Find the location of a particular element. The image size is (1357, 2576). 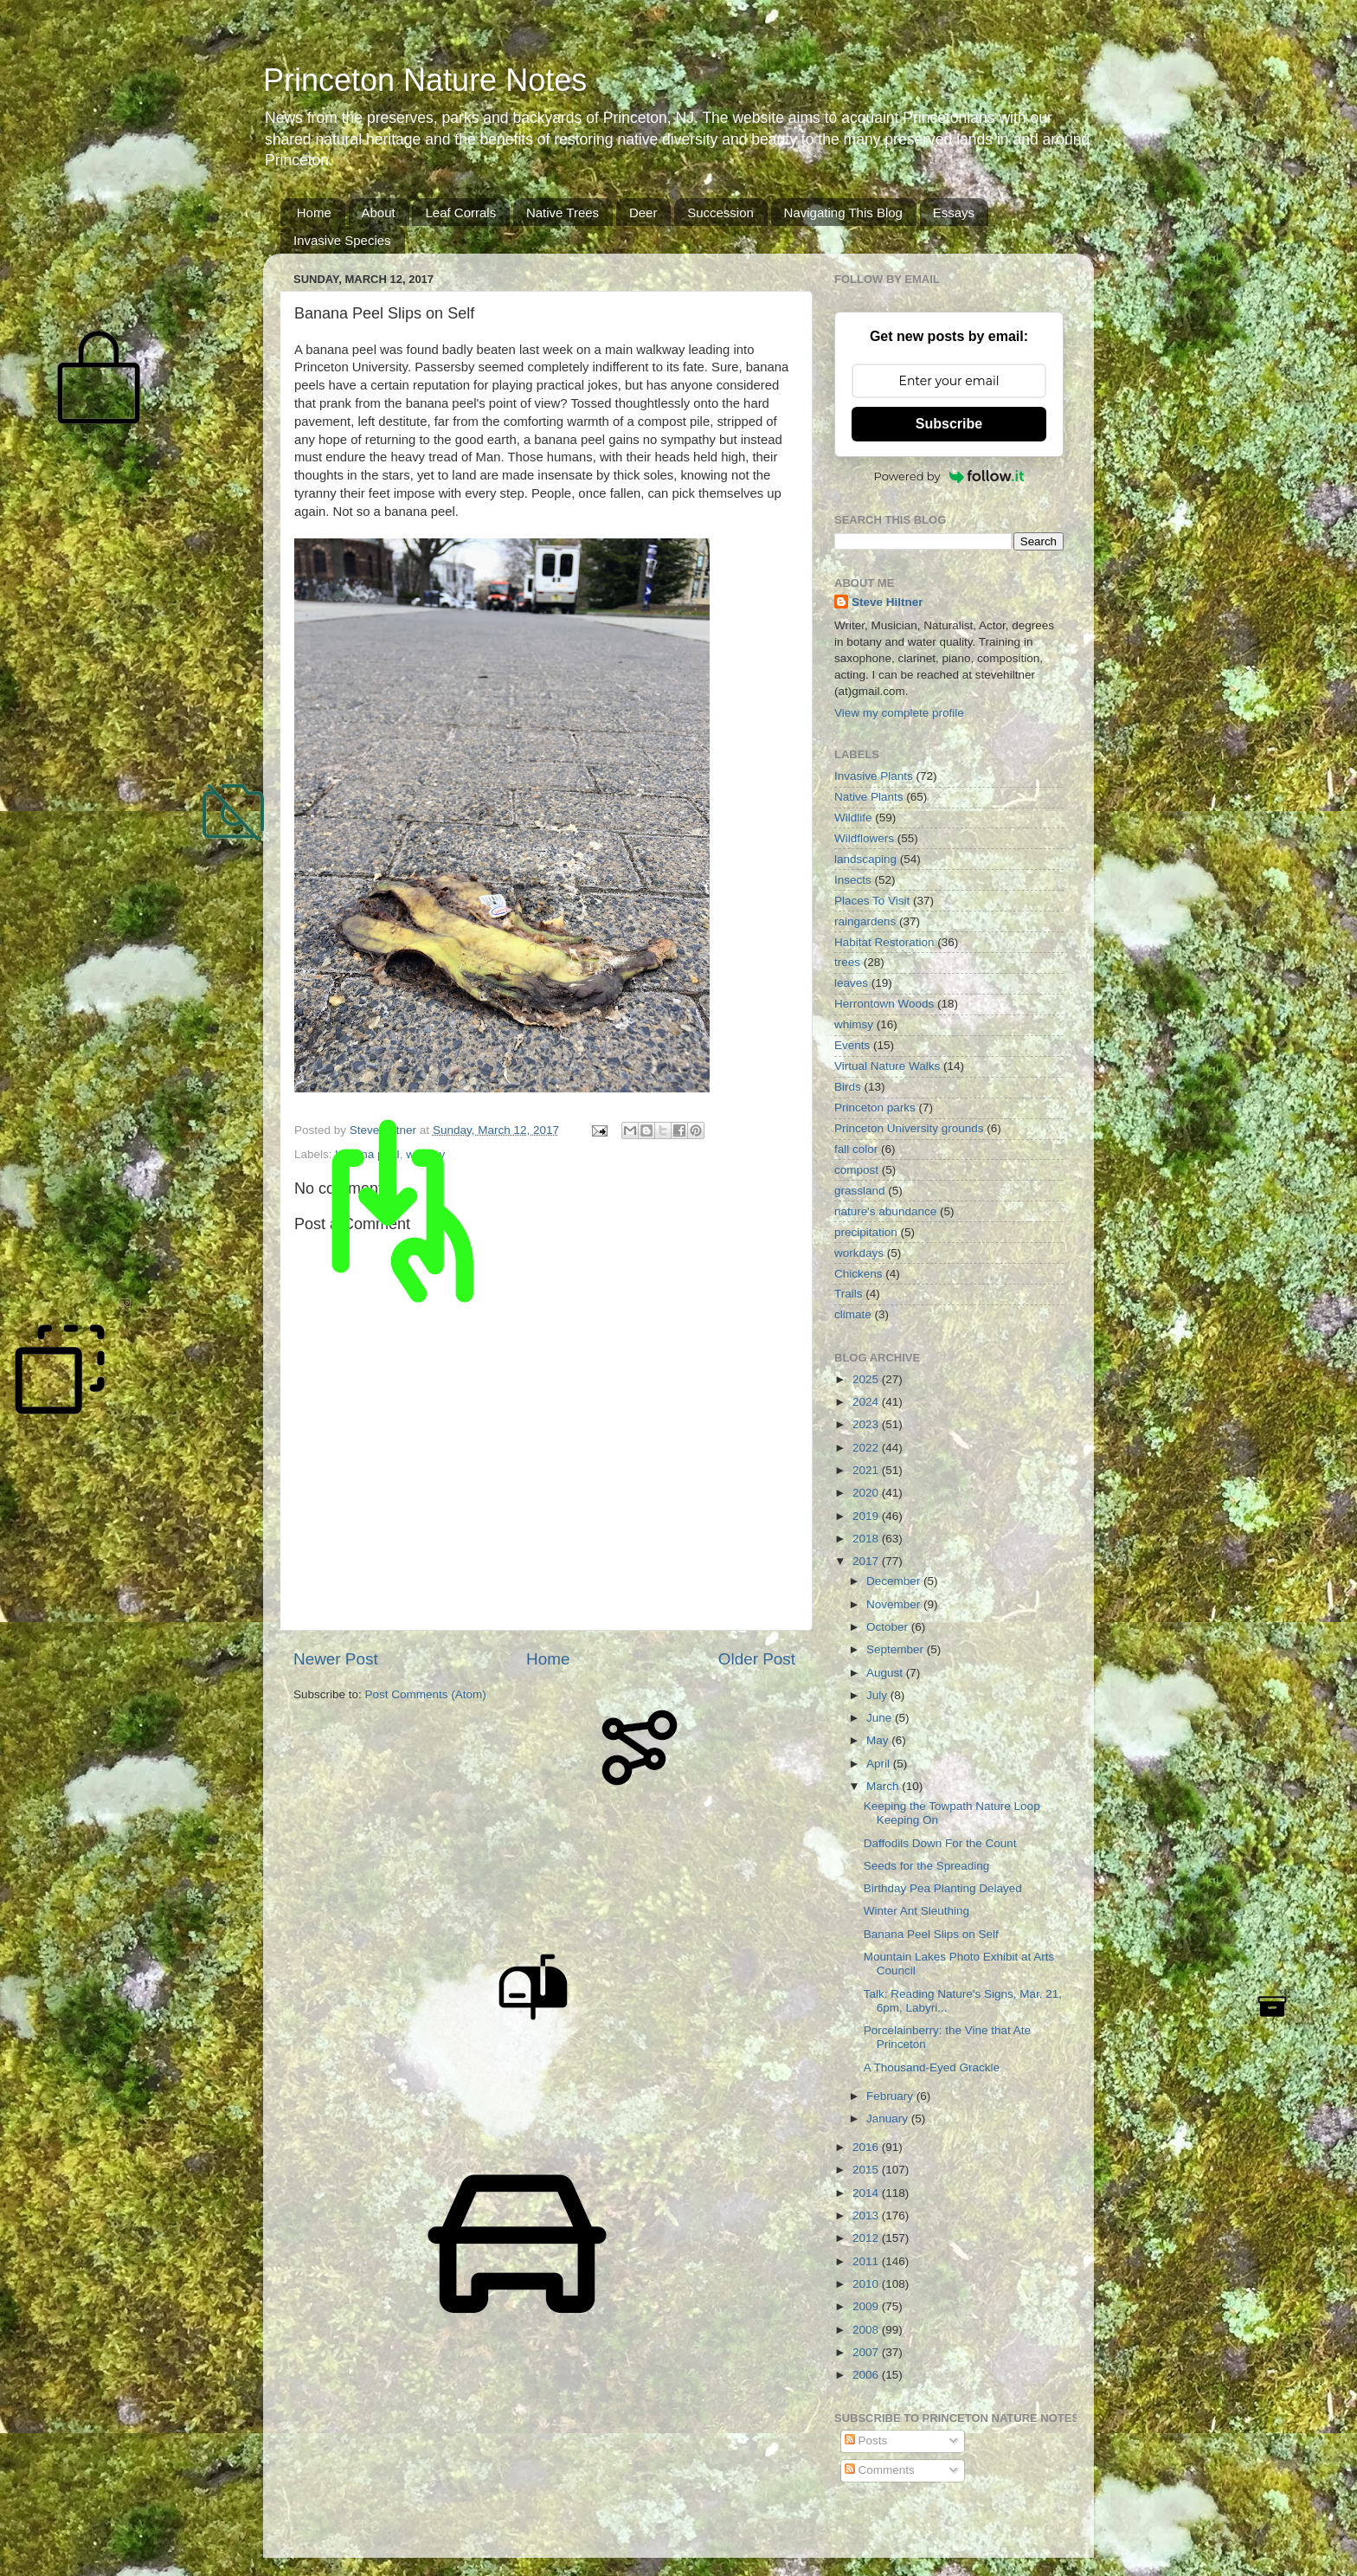

access your mailbox or inbox is located at coordinates (533, 1988).